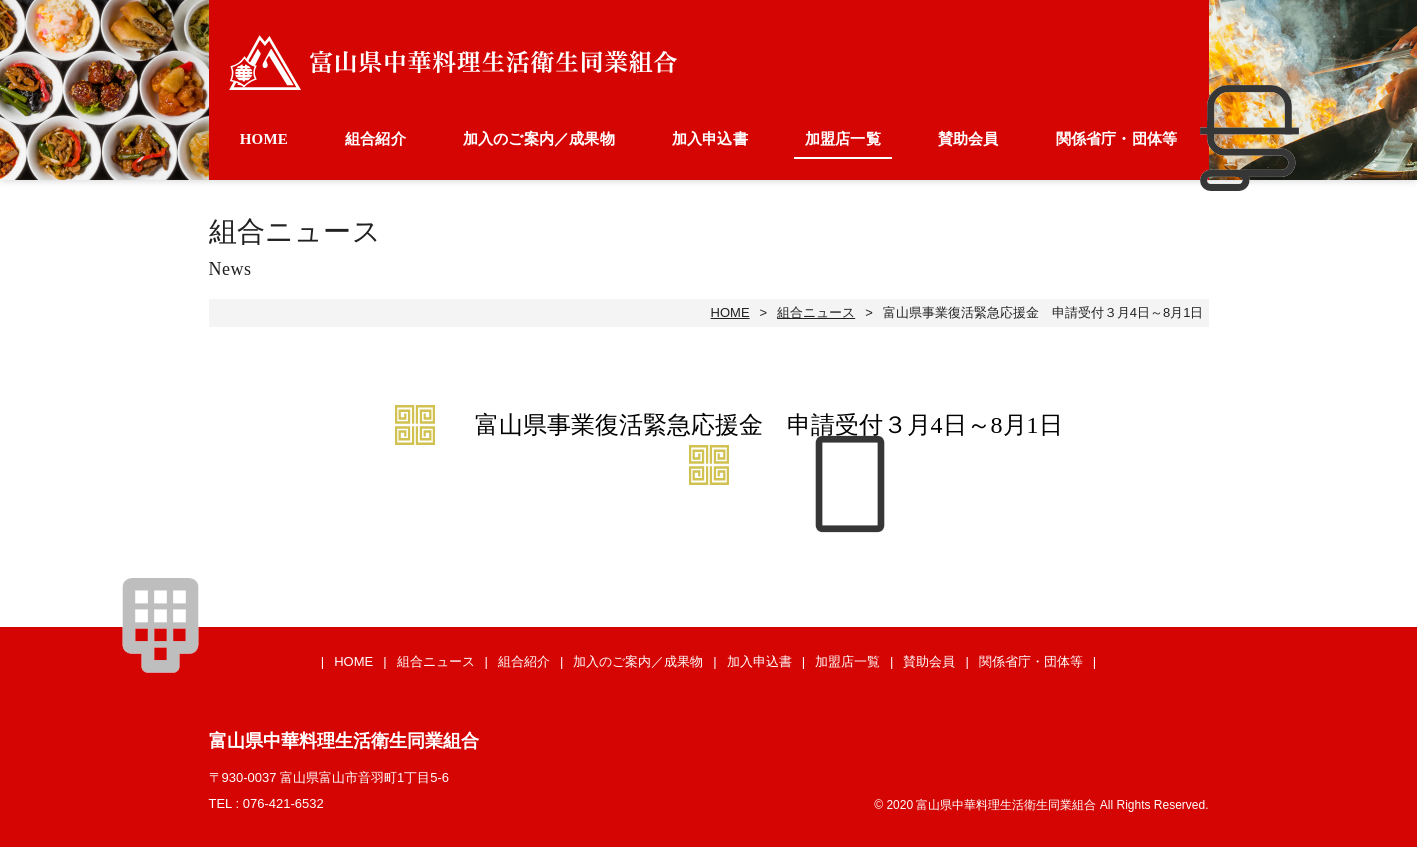 This screenshot has height=847, width=1417. Describe the element at coordinates (160, 628) in the screenshot. I see `open the dialpad for number input` at that location.